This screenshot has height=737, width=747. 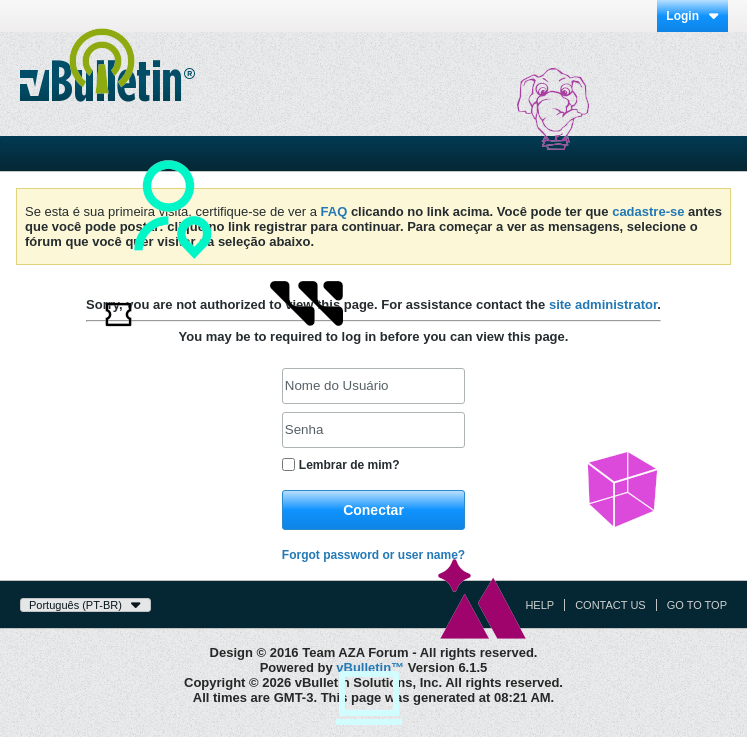 What do you see at coordinates (168, 207) in the screenshot?
I see `view user's current location` at bounding box center [168, 207].